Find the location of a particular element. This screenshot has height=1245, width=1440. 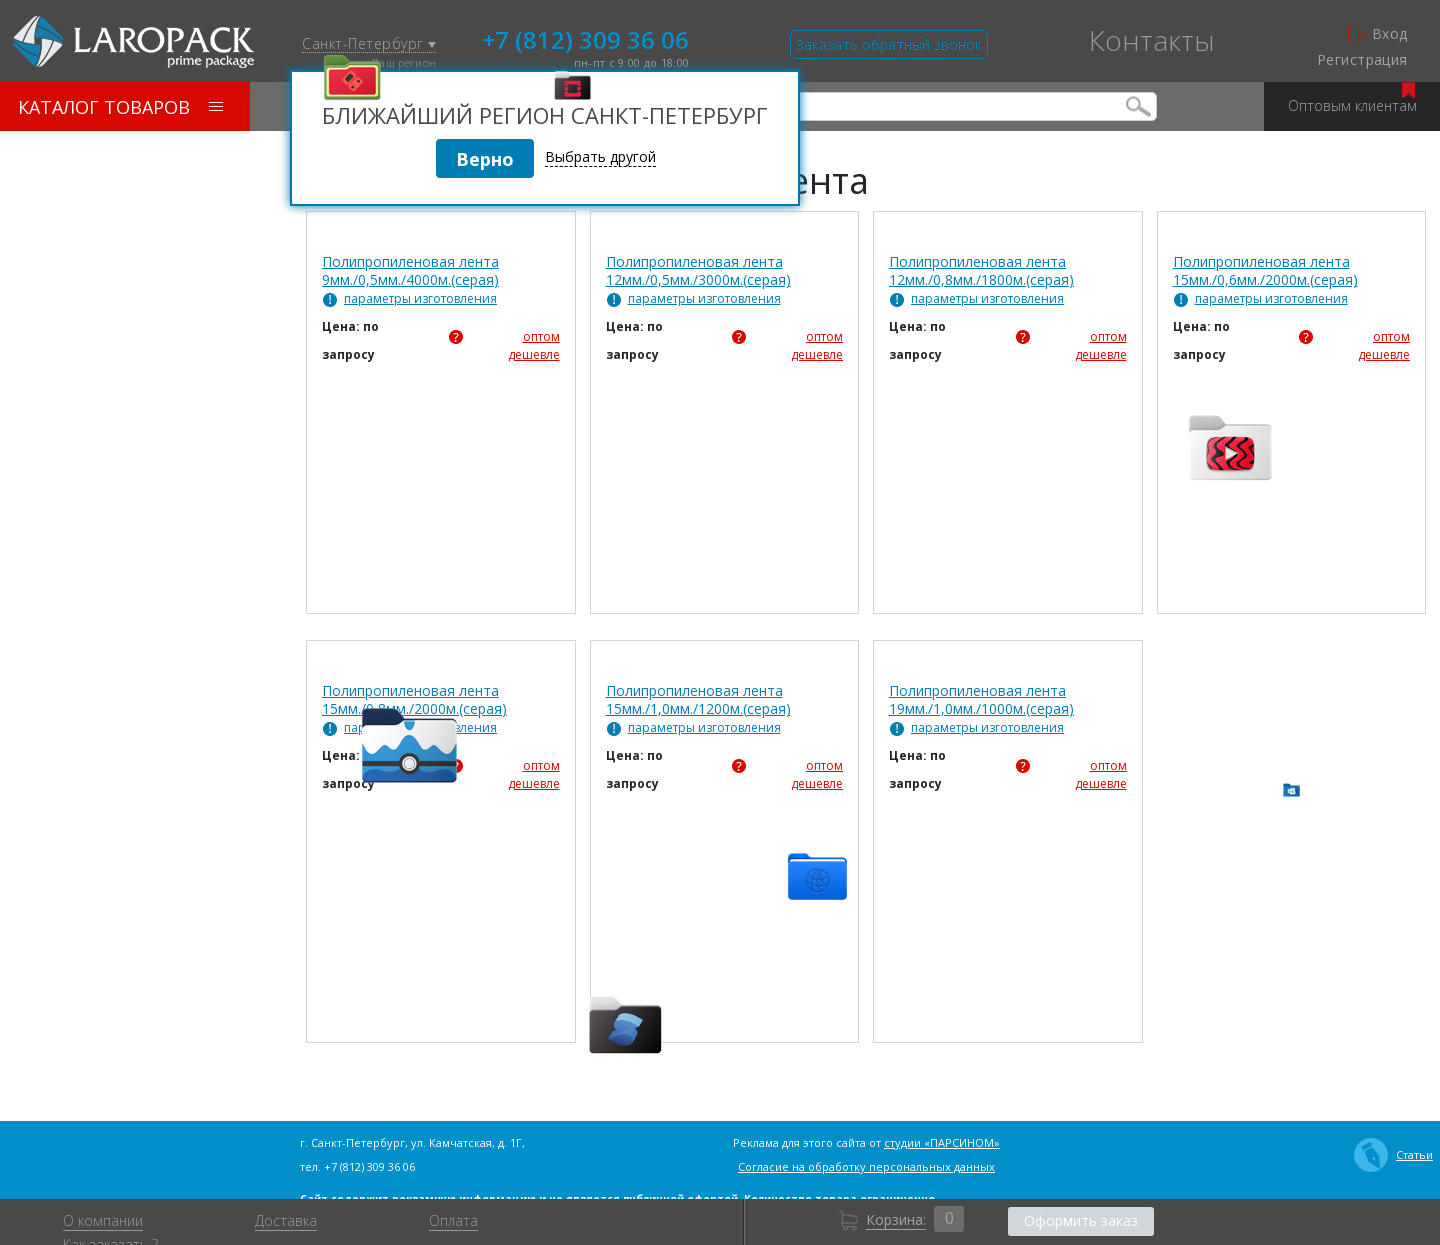

open melonDS emulator files folder is located at coordinates (352, 79).